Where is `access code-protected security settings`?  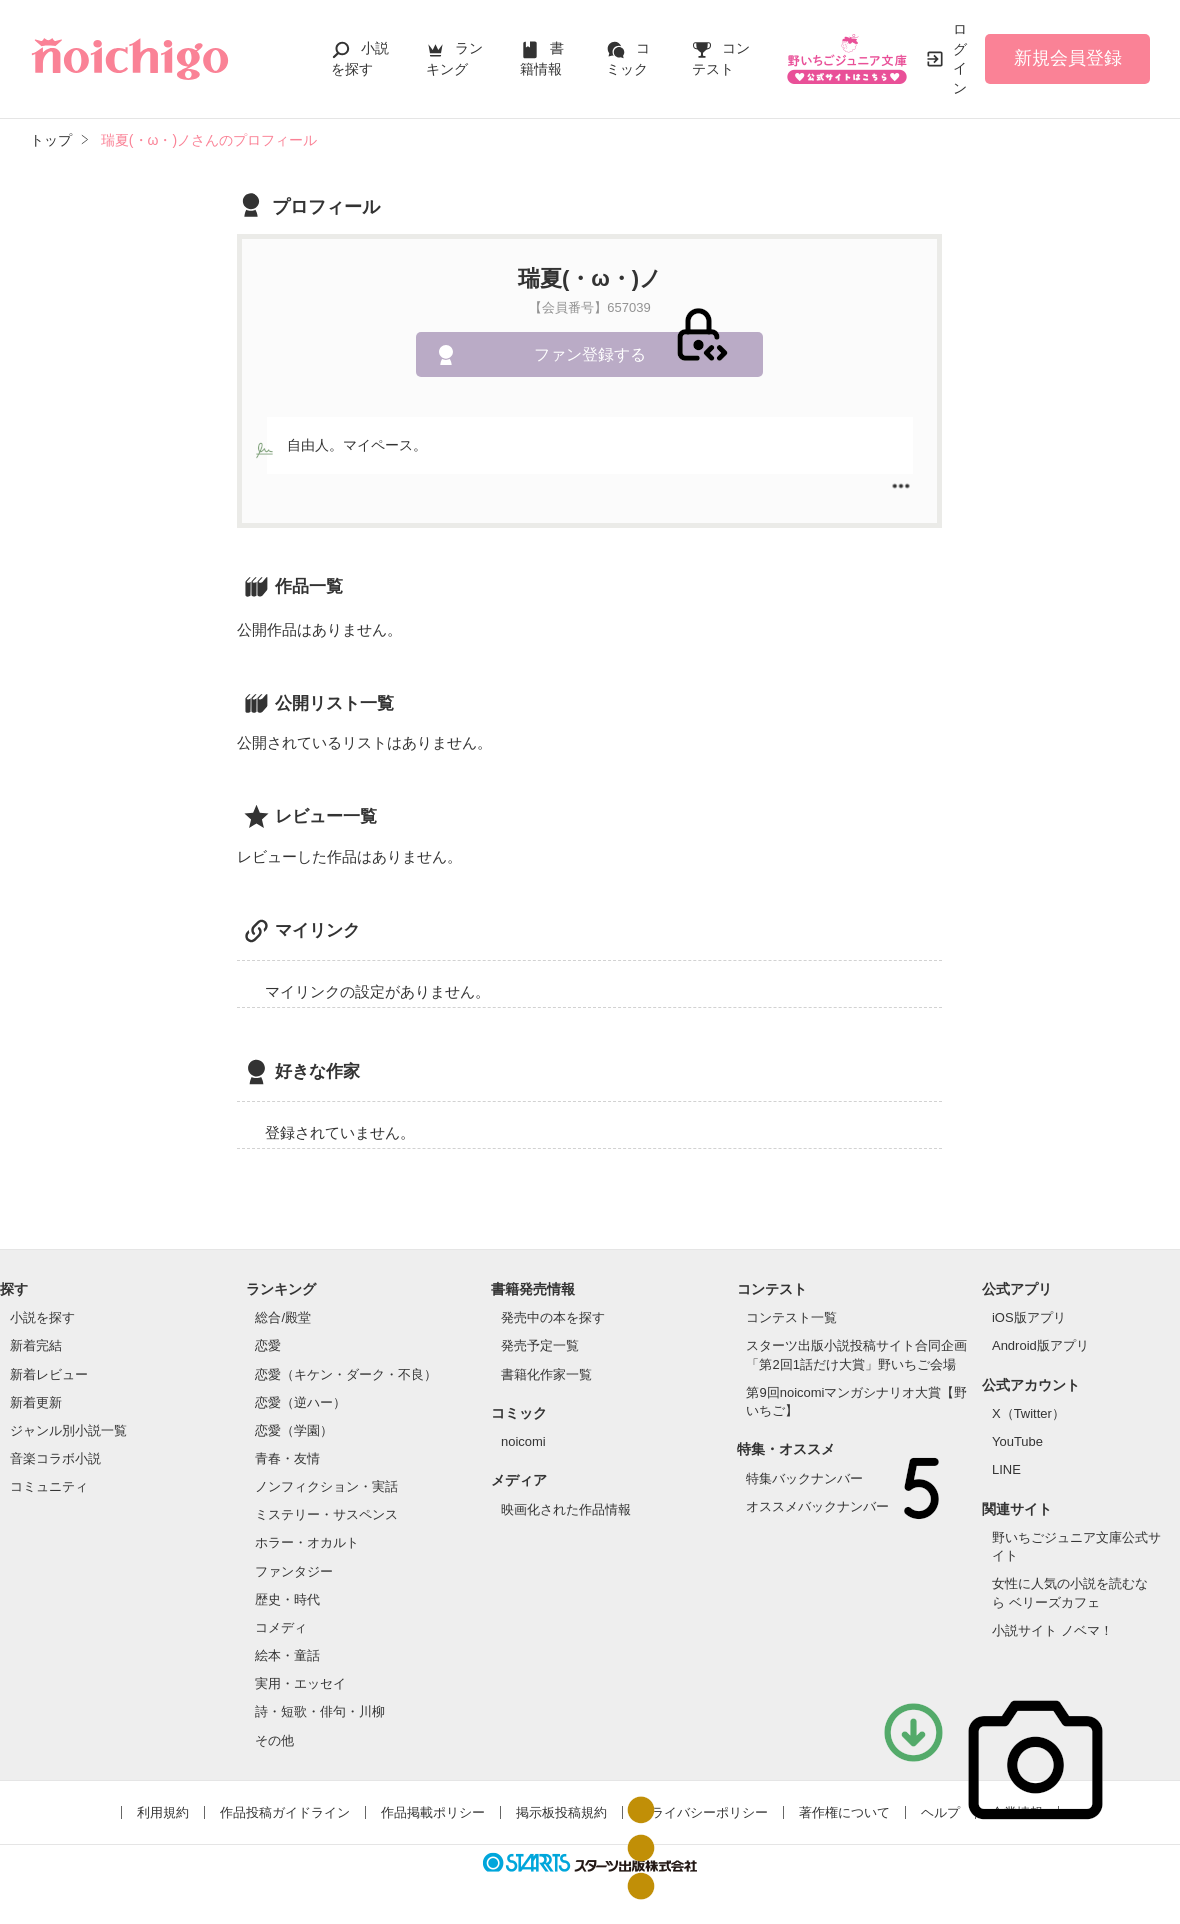
access code-protected security settings is located at coordinates (698, 334).